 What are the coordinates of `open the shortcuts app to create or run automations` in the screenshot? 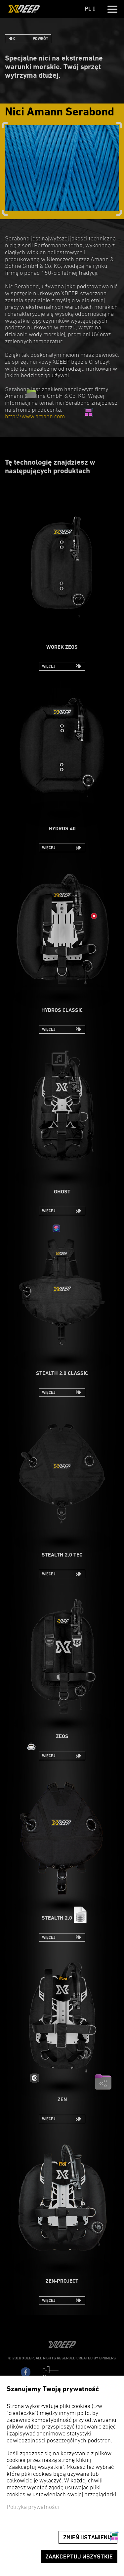 It's located at (56, 1228).